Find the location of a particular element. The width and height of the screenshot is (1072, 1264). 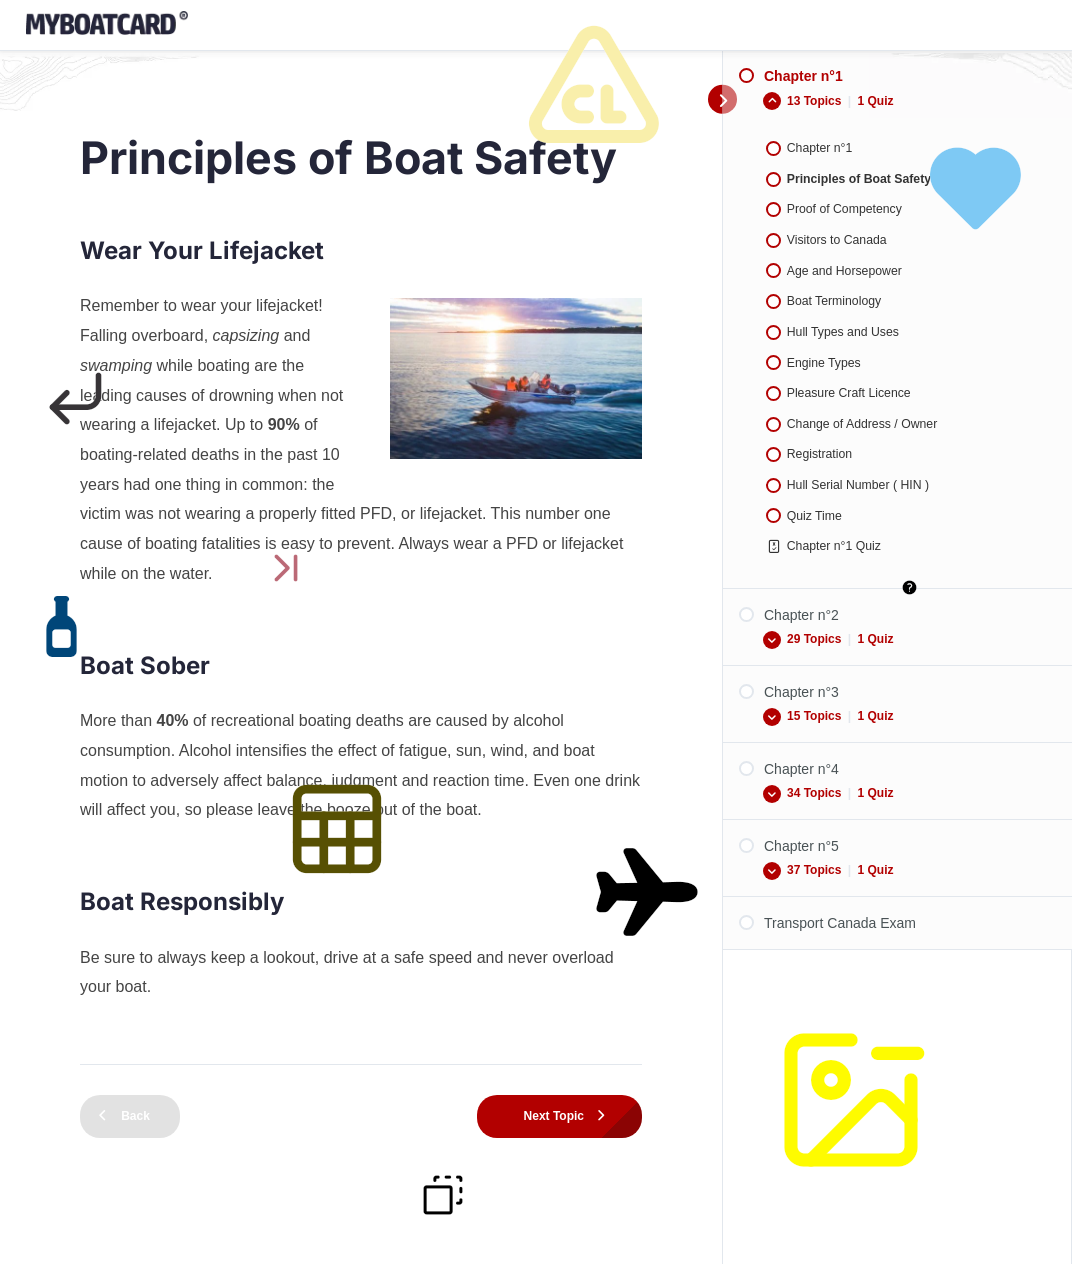

add to favorites is located at coordinates (975, 188).